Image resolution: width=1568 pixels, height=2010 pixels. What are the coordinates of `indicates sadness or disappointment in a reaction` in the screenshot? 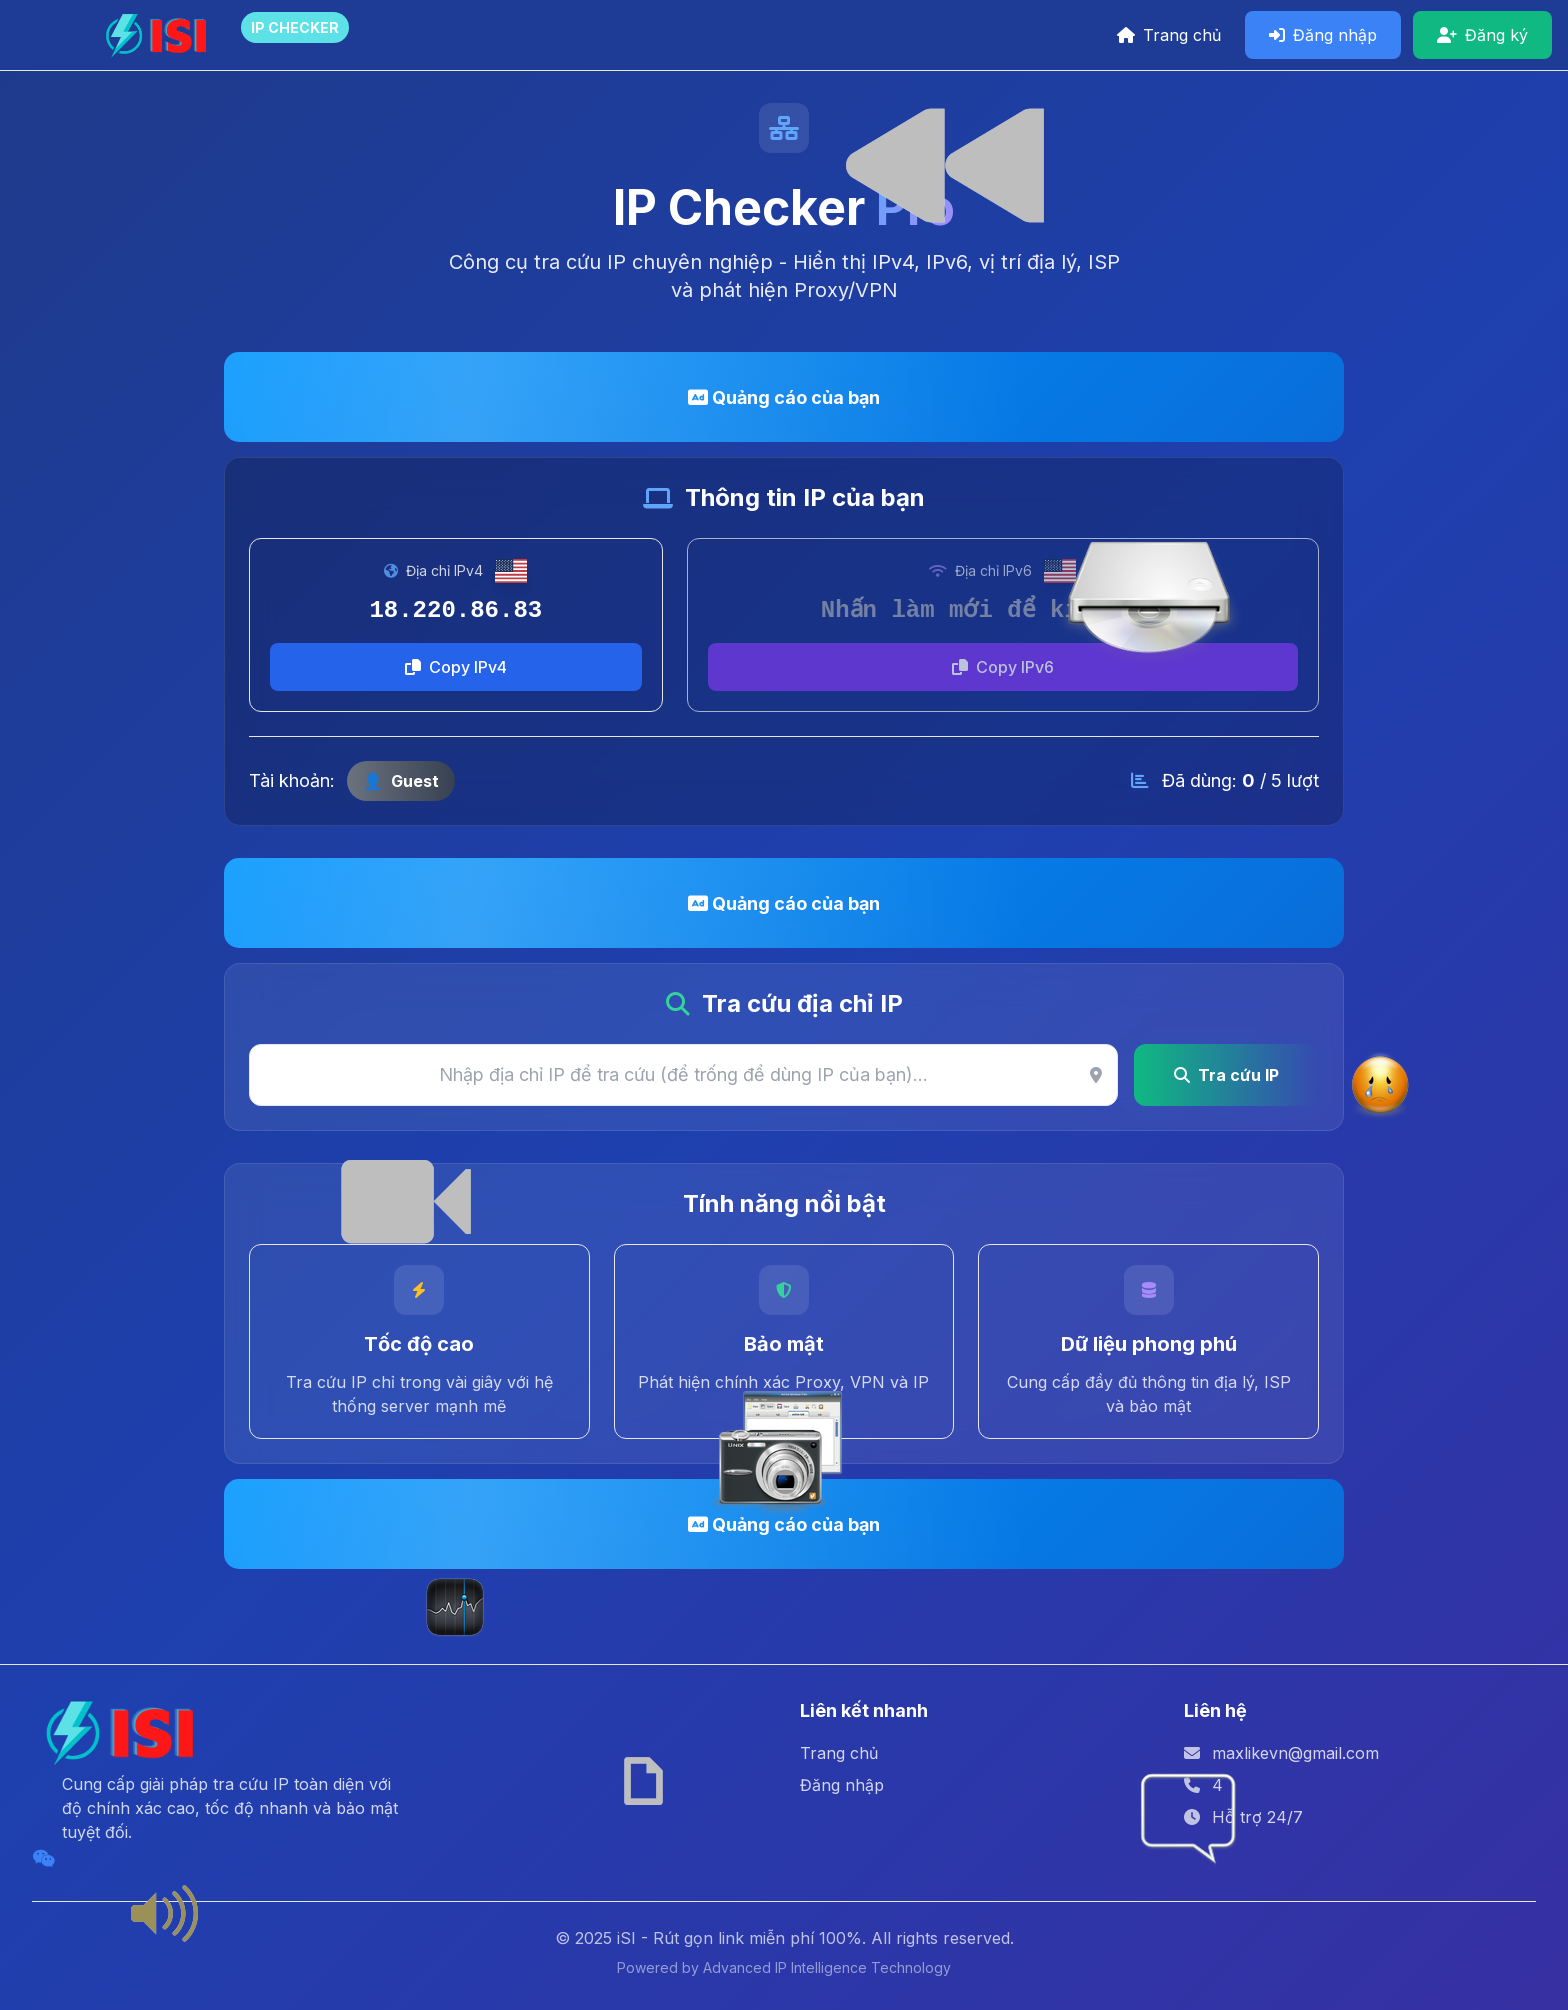 It's located at (1380, 1087).